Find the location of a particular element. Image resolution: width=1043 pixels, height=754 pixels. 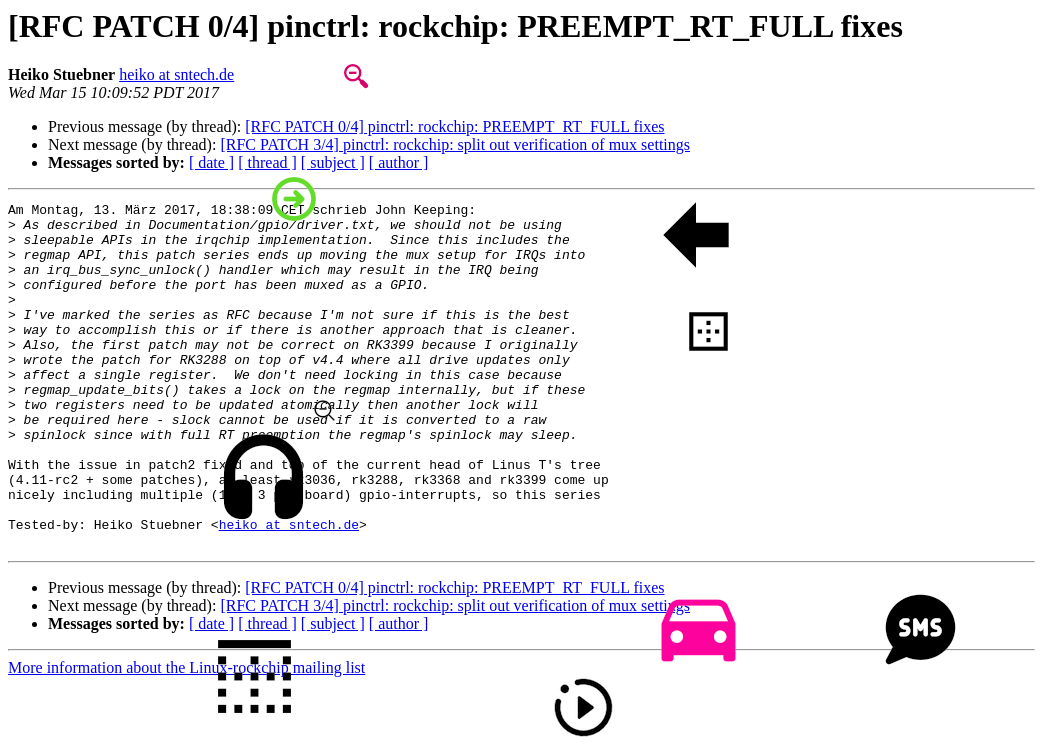

go back to the previous screen is located at coordinates (696, 235).